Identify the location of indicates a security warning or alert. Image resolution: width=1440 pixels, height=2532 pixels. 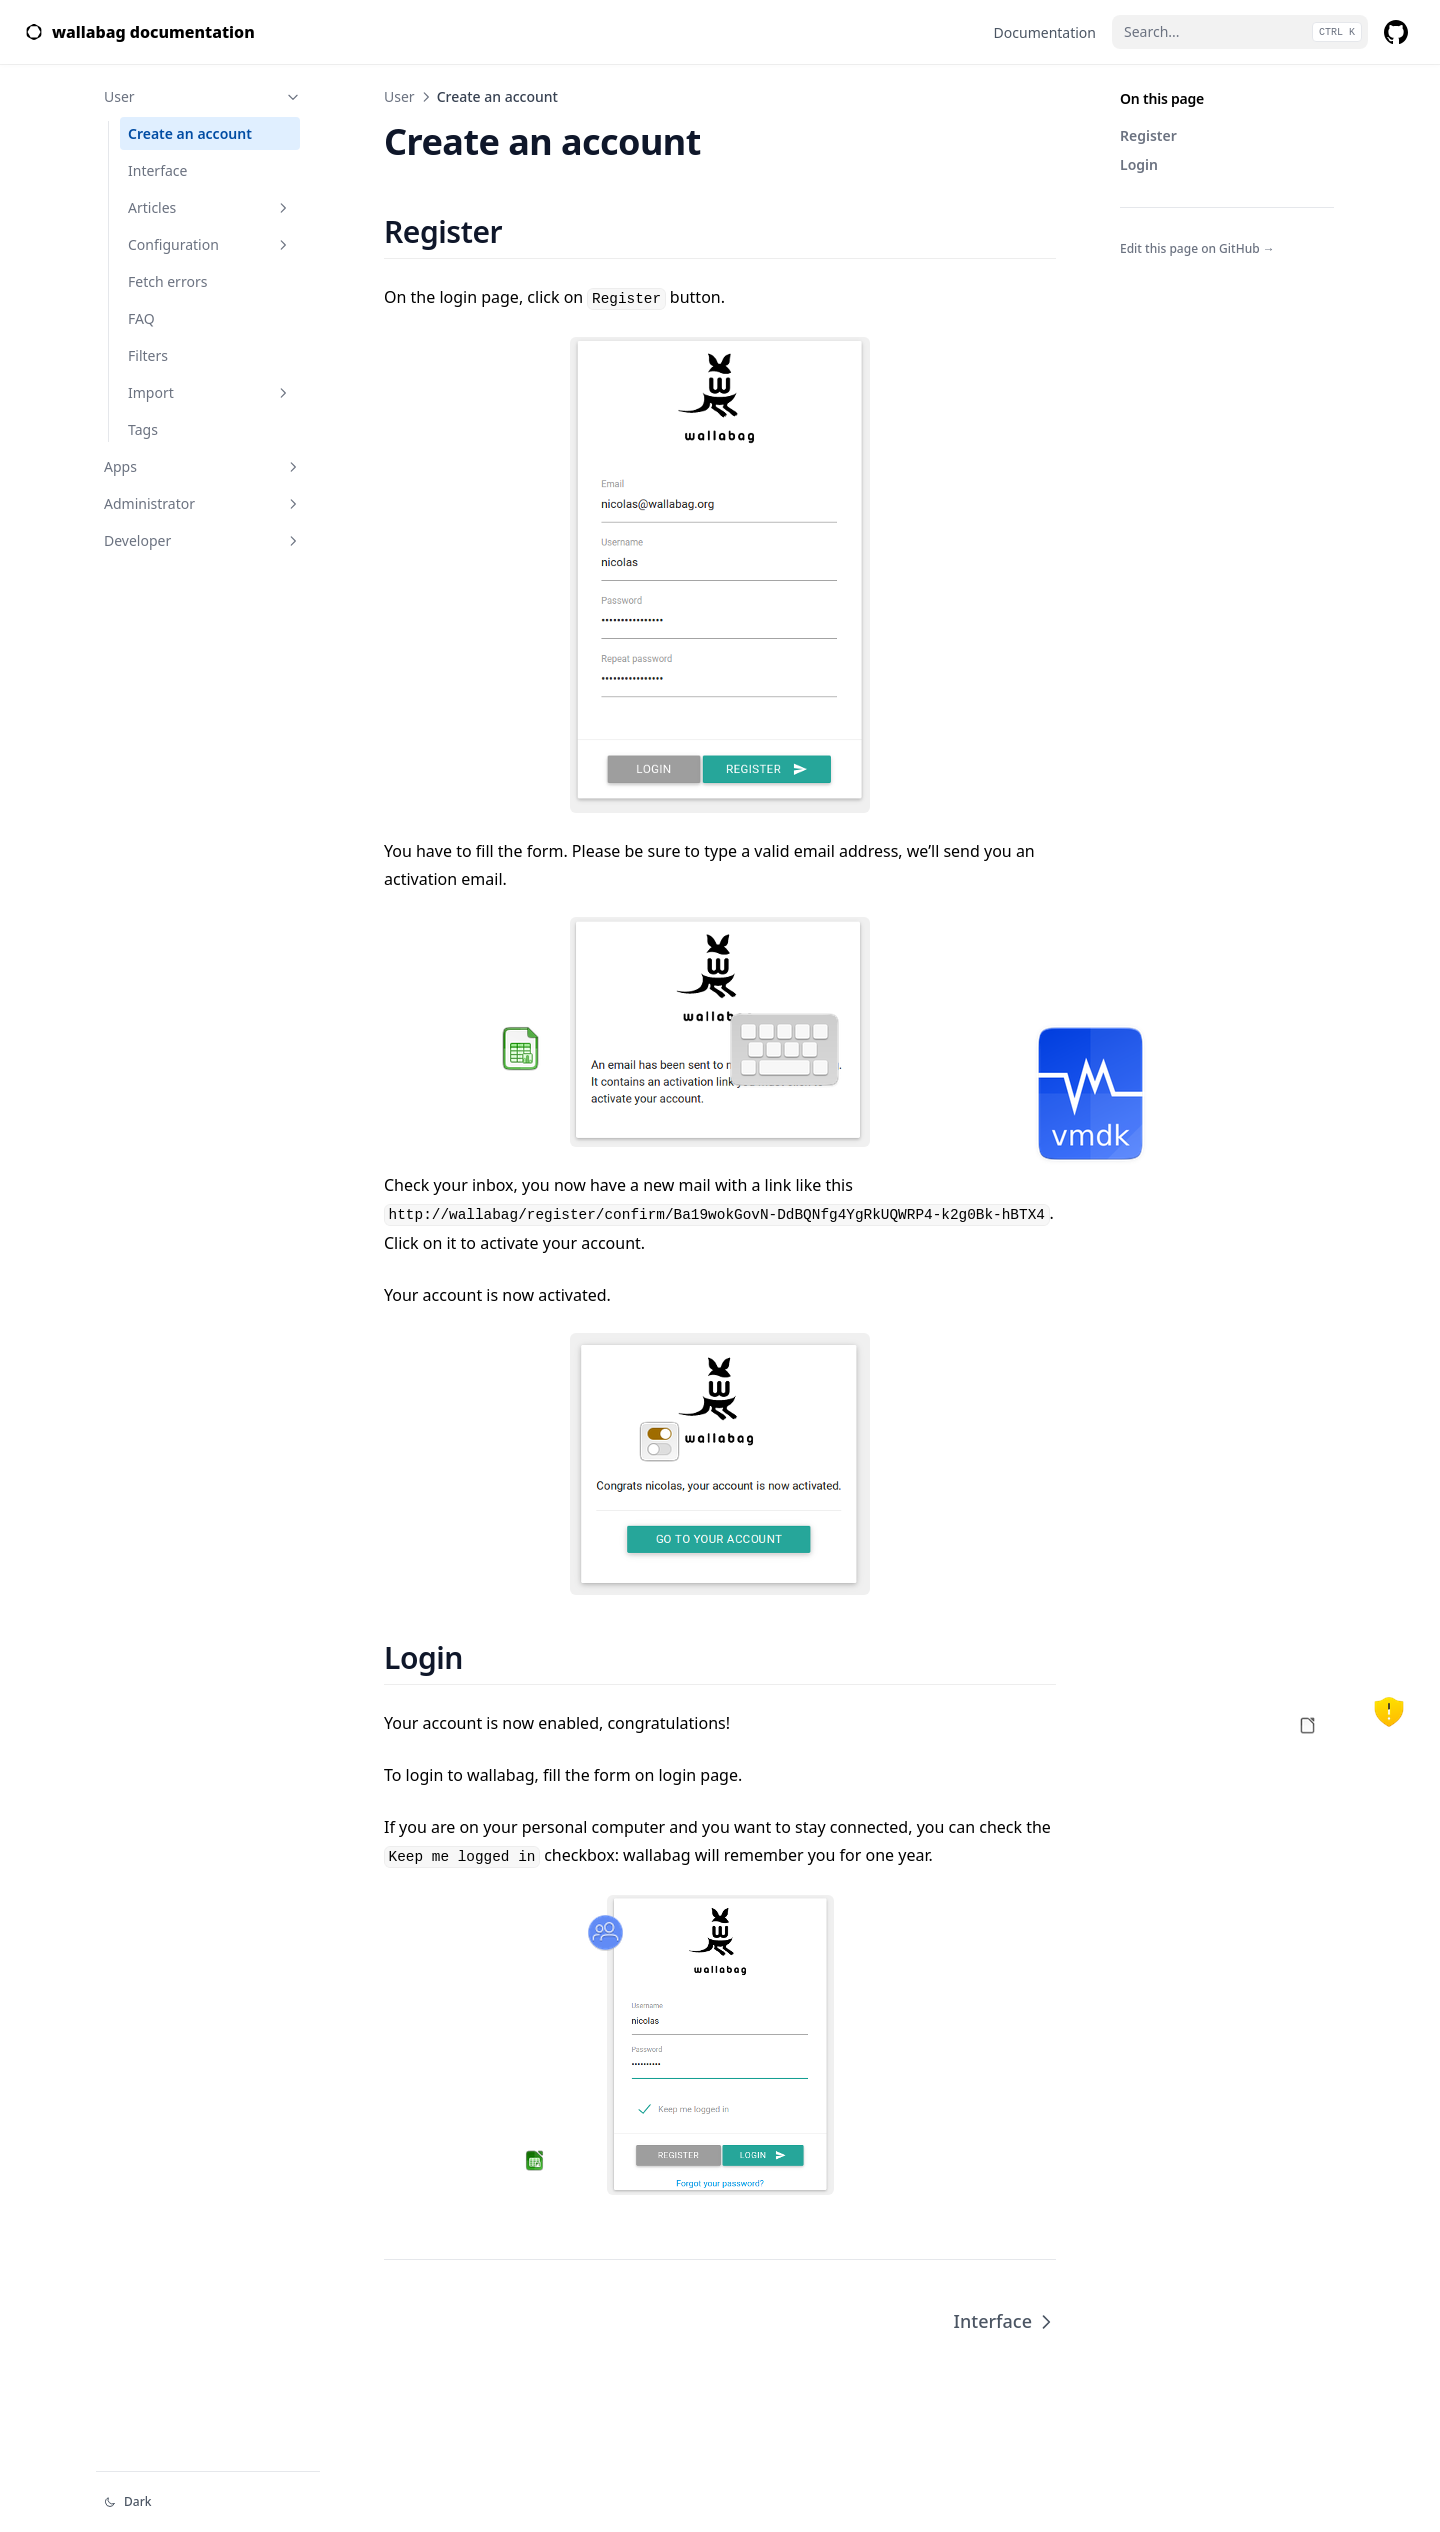
(1389, 1712).